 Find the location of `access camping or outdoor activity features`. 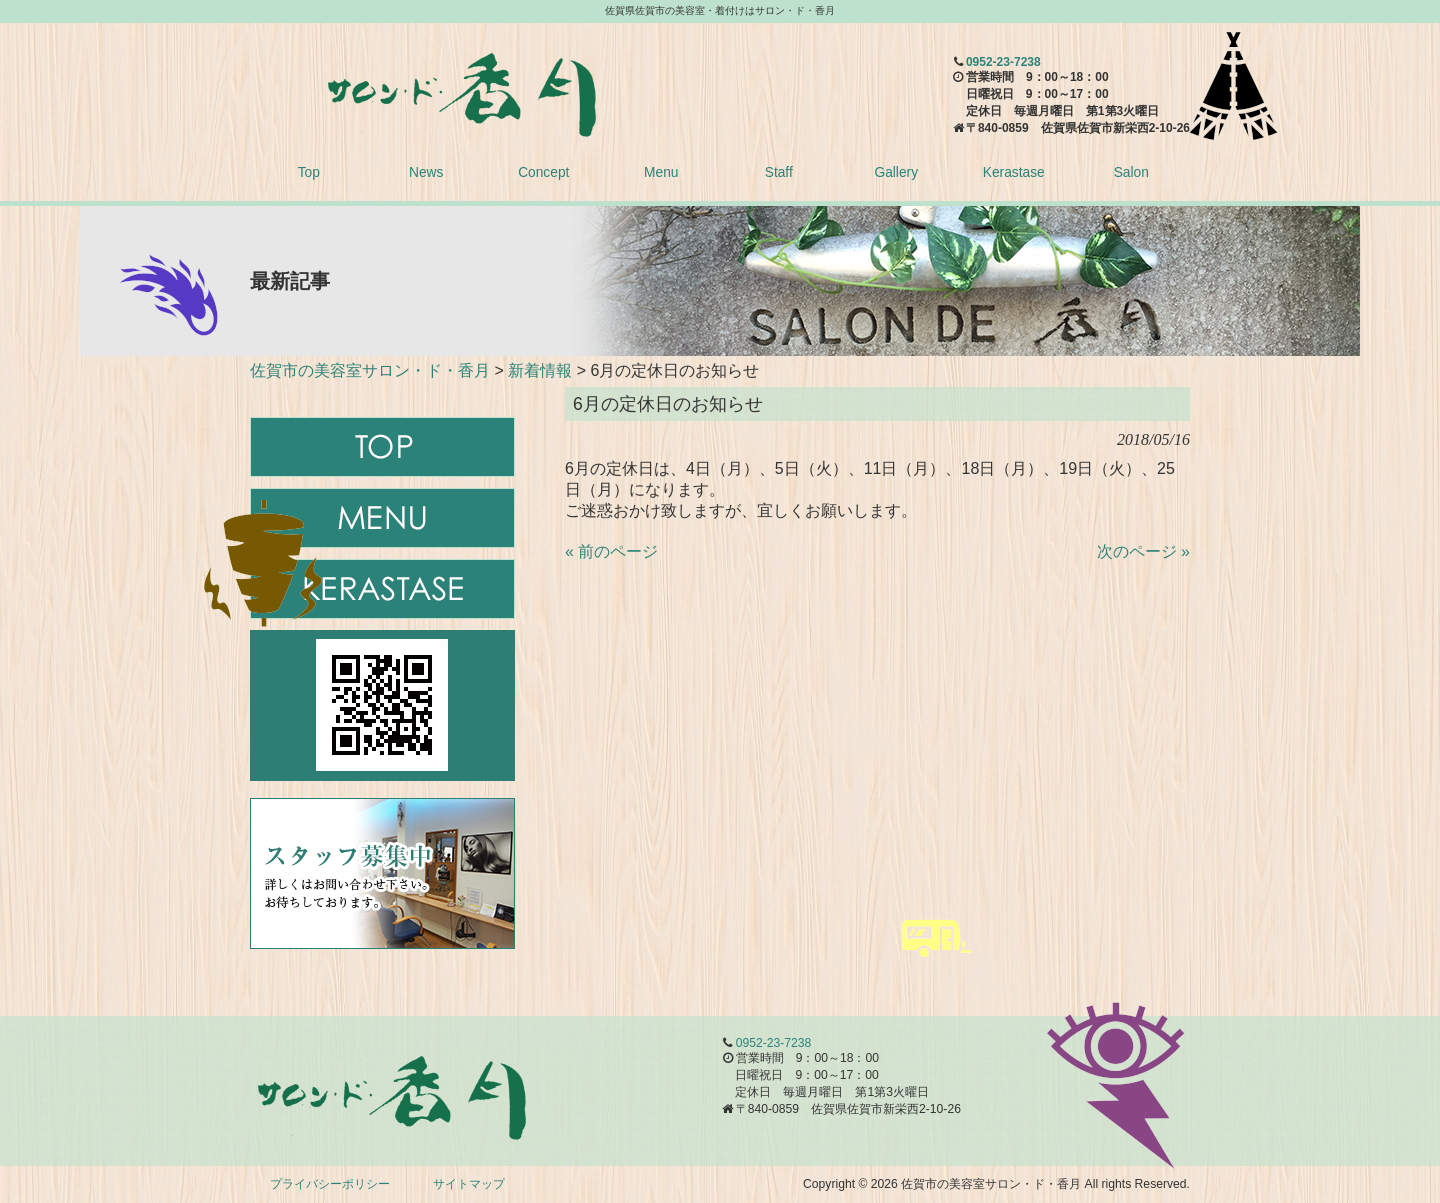

access camping or outdoor activity features is located at coordinates (1233, 86).